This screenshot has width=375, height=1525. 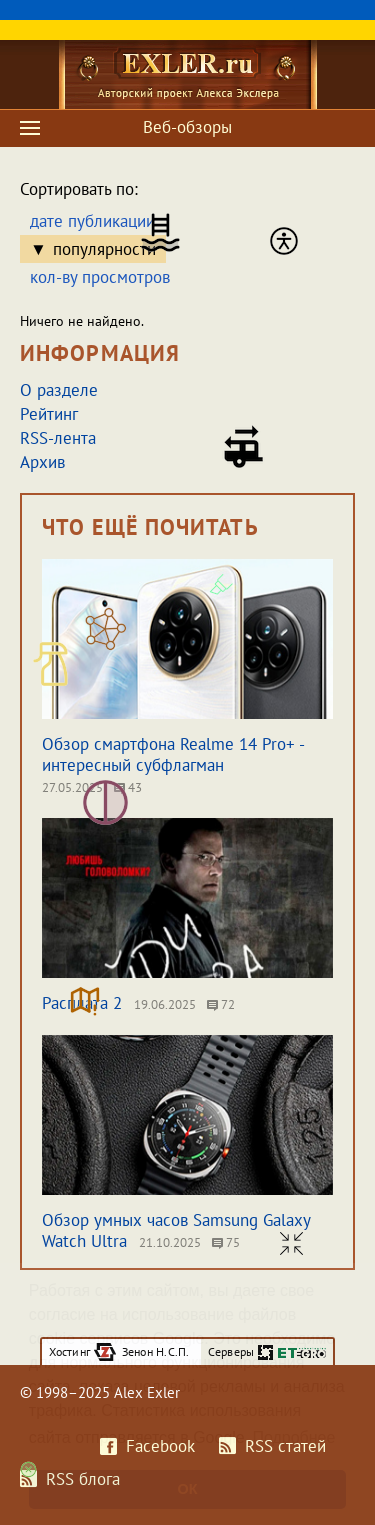 I want to click on view user profile, so click(x=284, y=241).